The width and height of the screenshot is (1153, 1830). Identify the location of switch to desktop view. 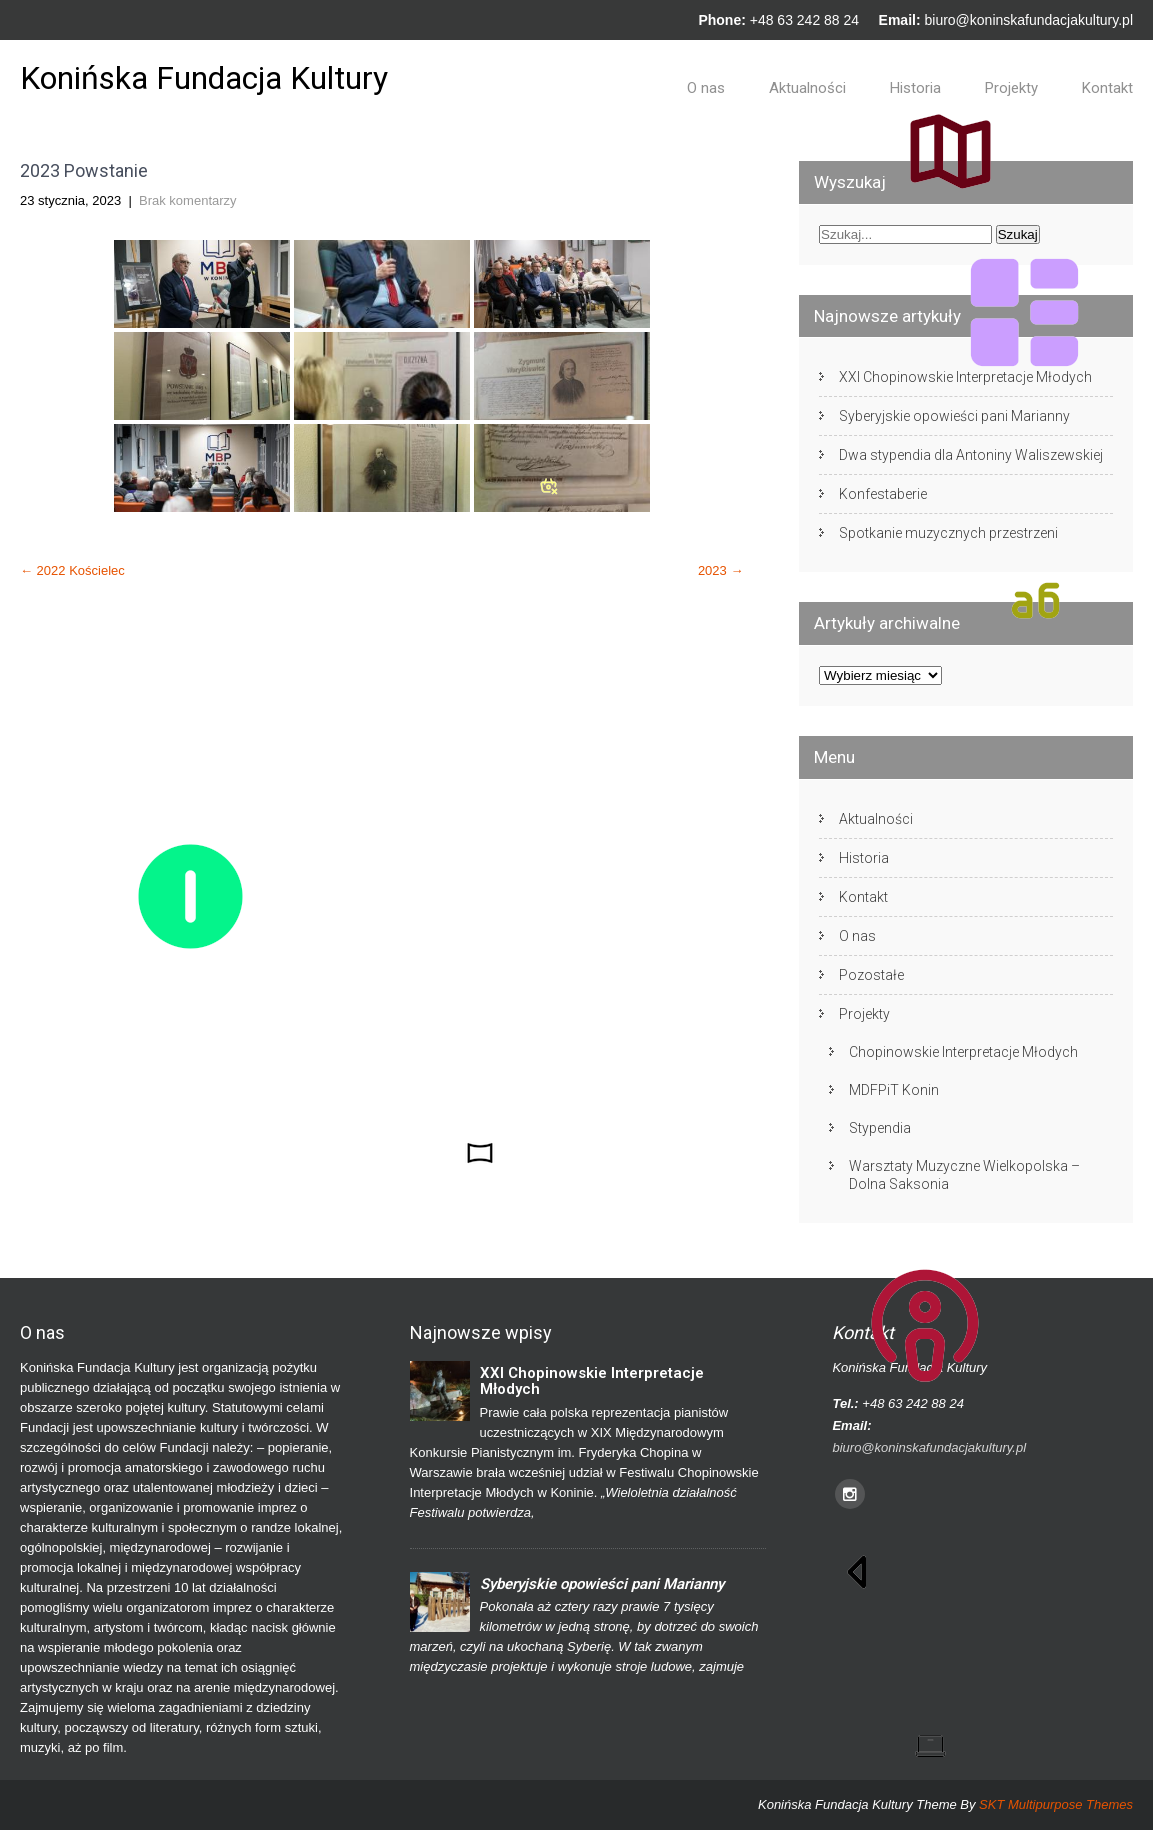
(930, 1745).